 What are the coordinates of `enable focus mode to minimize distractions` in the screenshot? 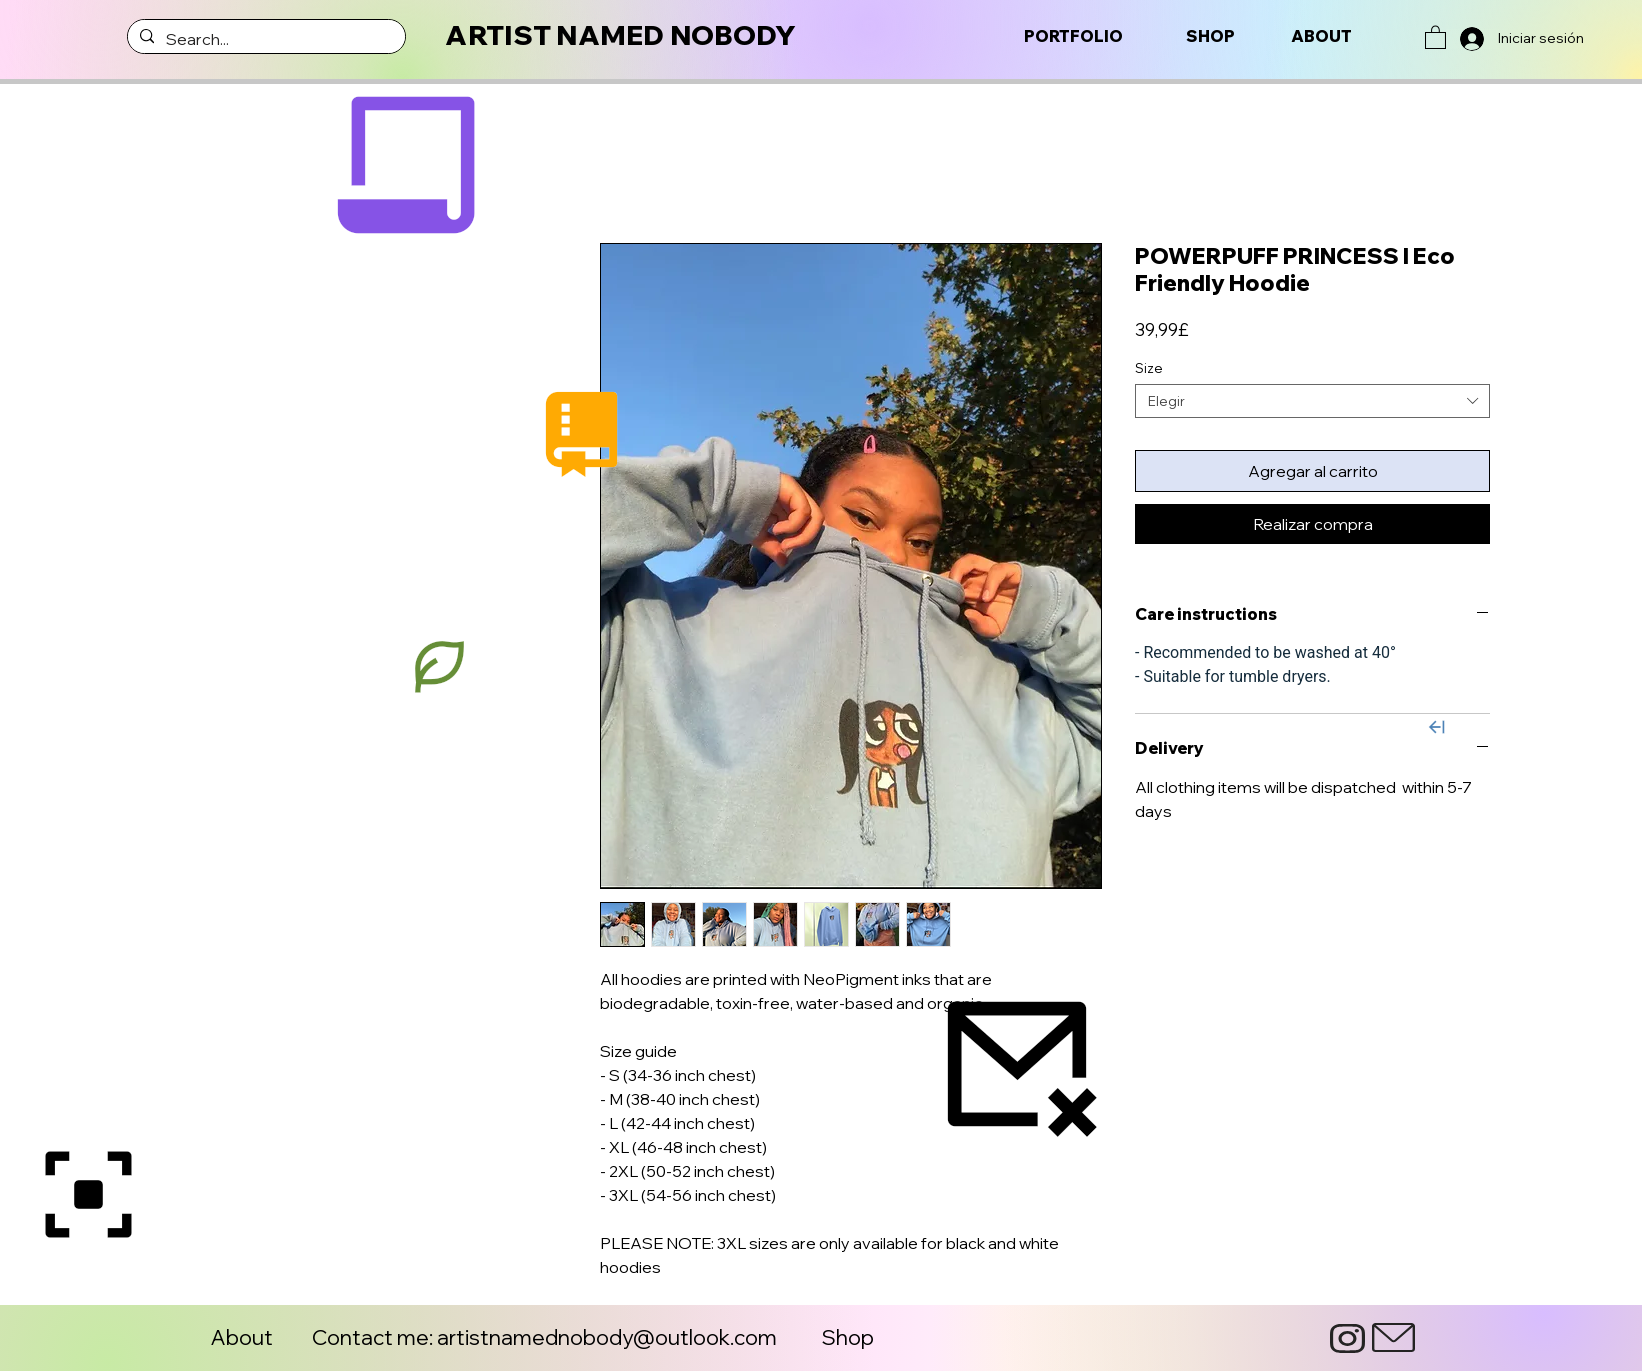 It's located at (88, 1194).